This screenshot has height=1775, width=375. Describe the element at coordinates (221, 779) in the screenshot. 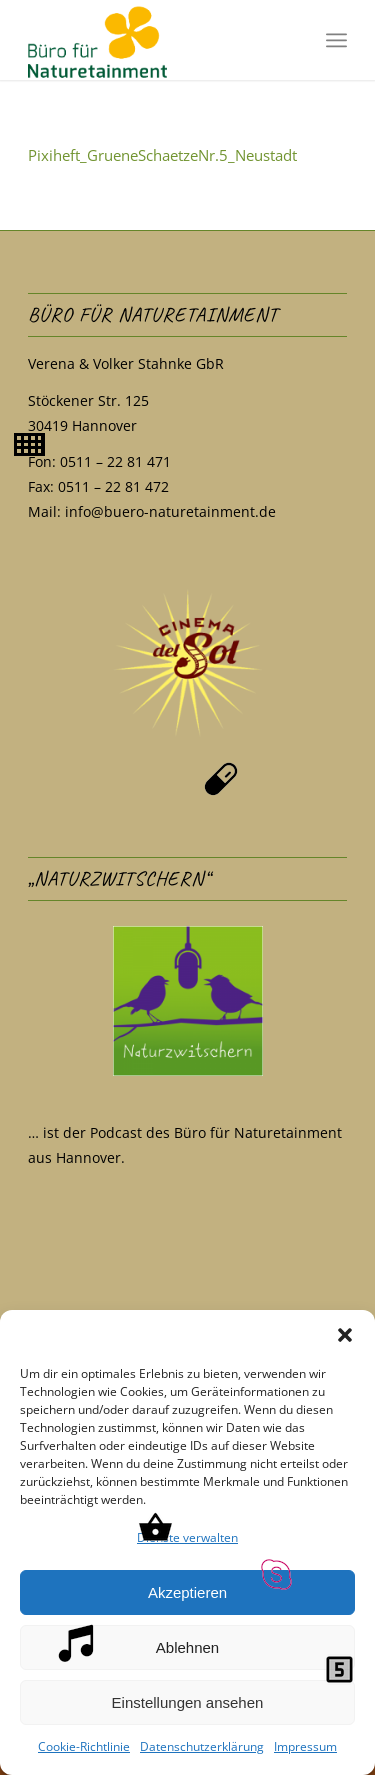

I see `access medication reminders or health features` at that location.